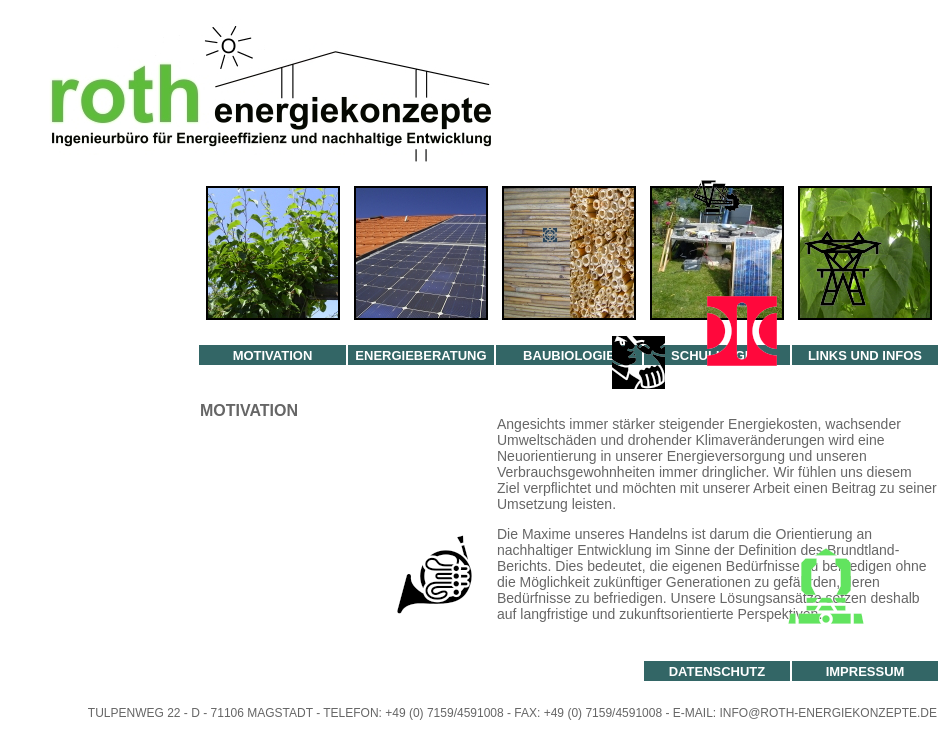 The image size is (940, 731). I want to click on view current energy or fuel reserves, so click(826, 586).